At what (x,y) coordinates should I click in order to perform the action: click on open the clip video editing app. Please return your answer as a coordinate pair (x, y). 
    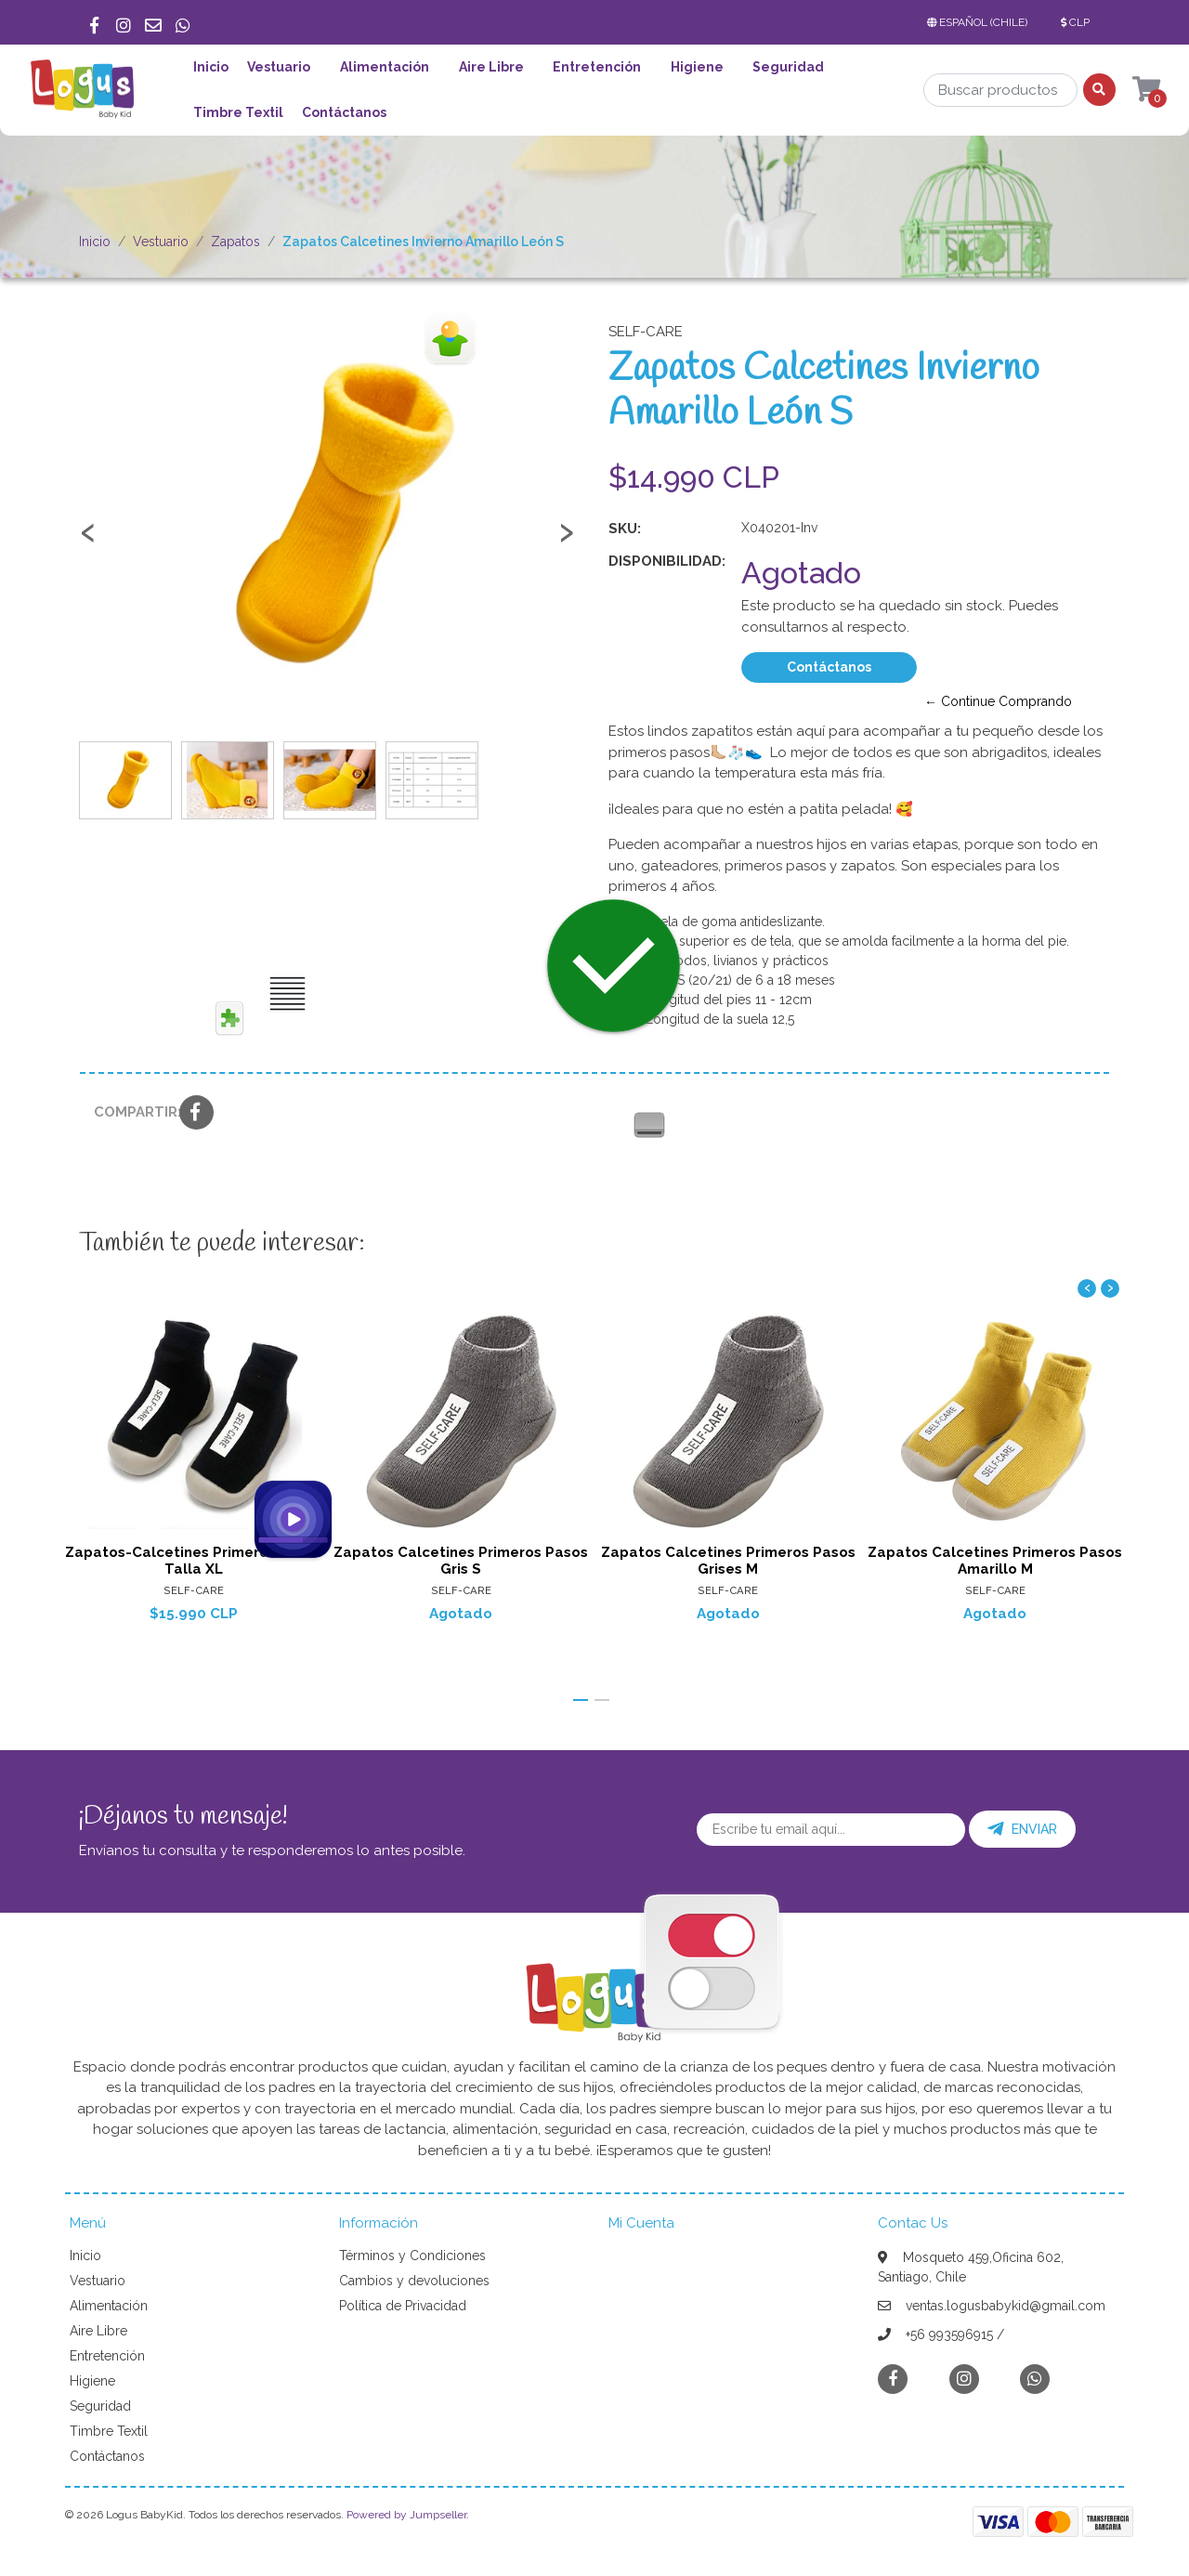
    Looking at the image, I should click on (293, 1519).